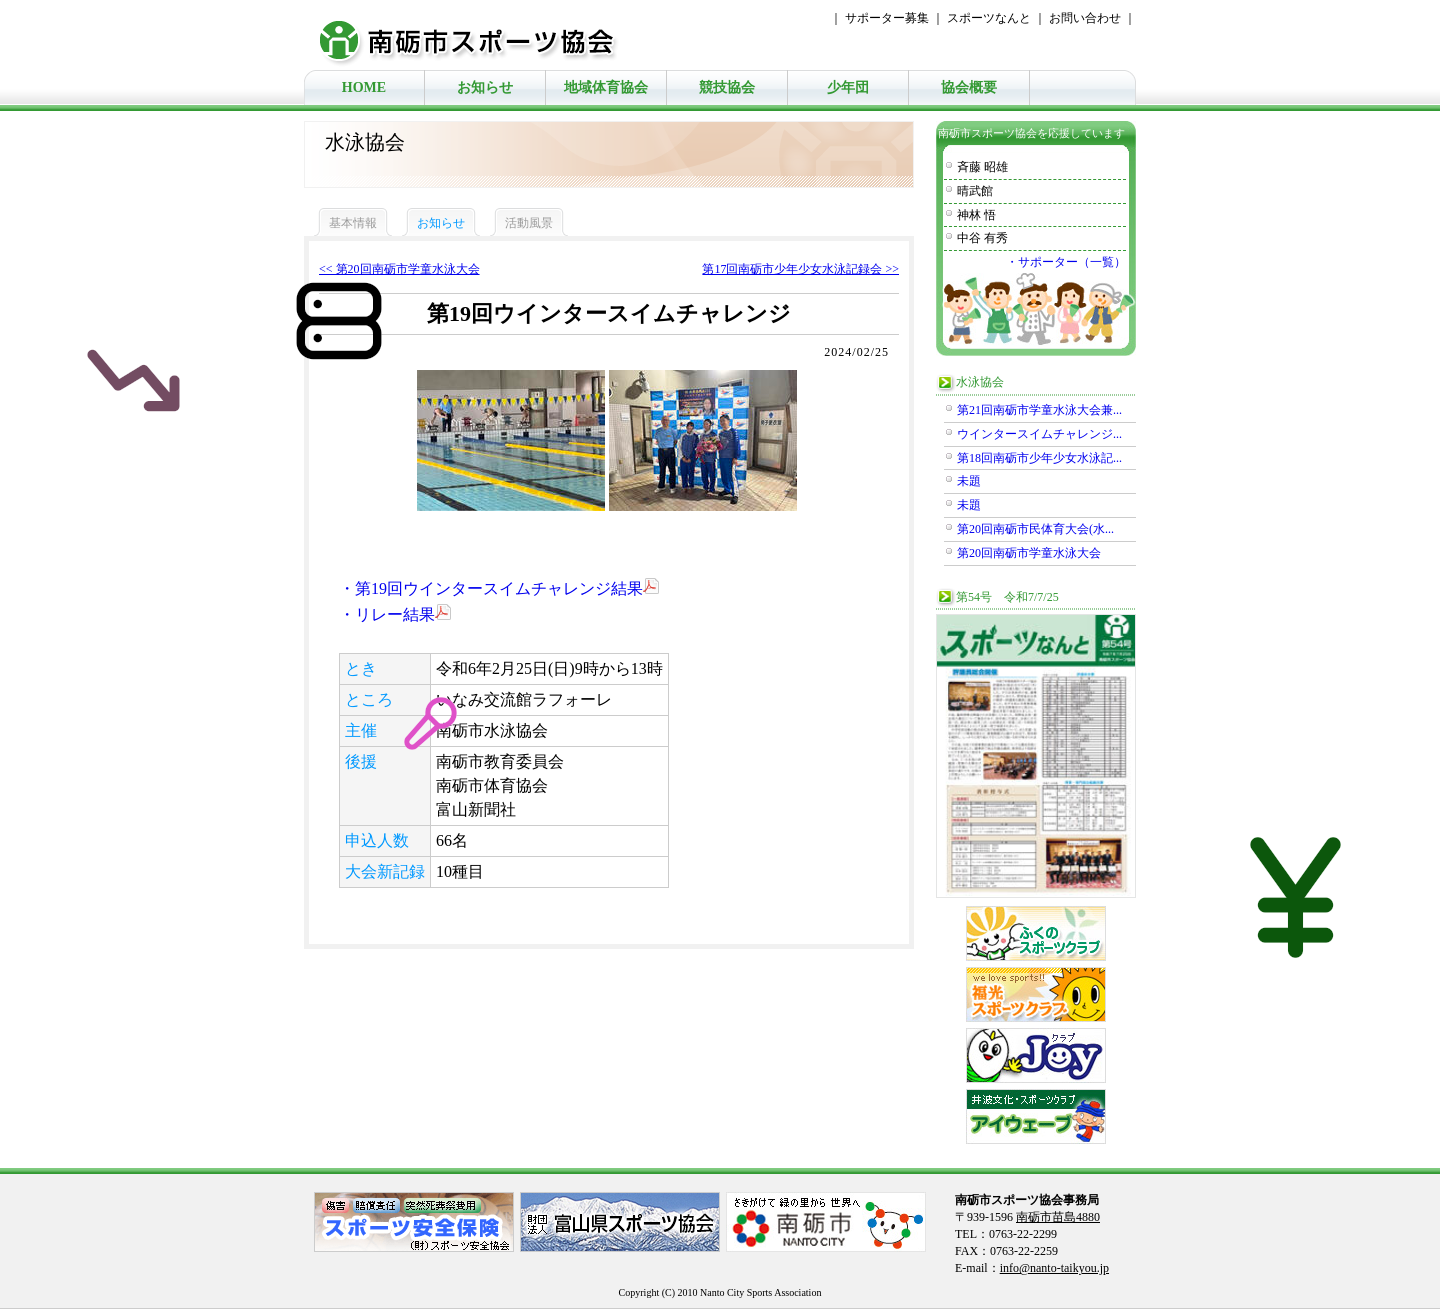 The image size is (1440, 1309). What do you see at coordinates (133, 380) in the screenshot?
I see `indicates a downward trend or decline` at bounding box center [133, 380].